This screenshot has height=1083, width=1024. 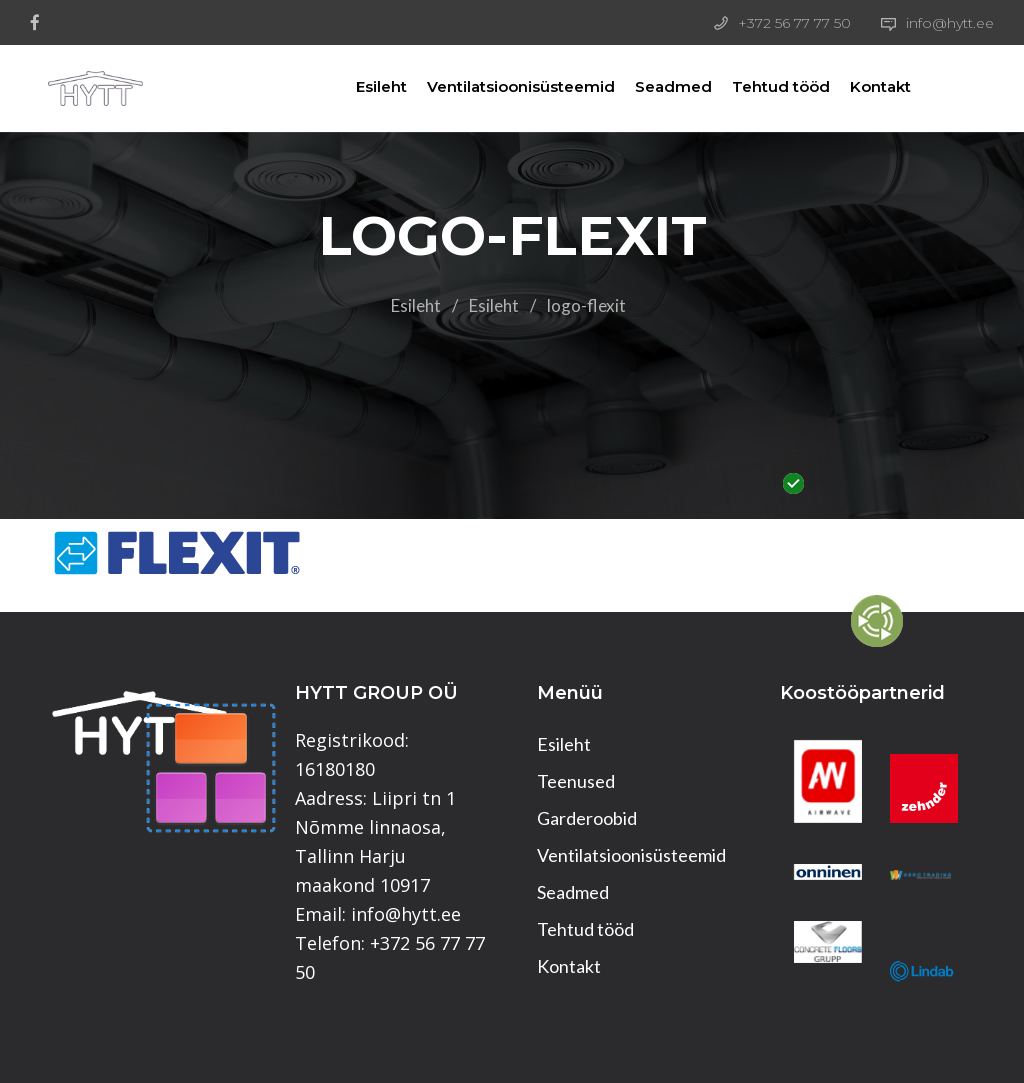 What do you see at coordinates (211, 768) in the screenshot?
I see `select all items in the current view` at bounding box center [211, 768].